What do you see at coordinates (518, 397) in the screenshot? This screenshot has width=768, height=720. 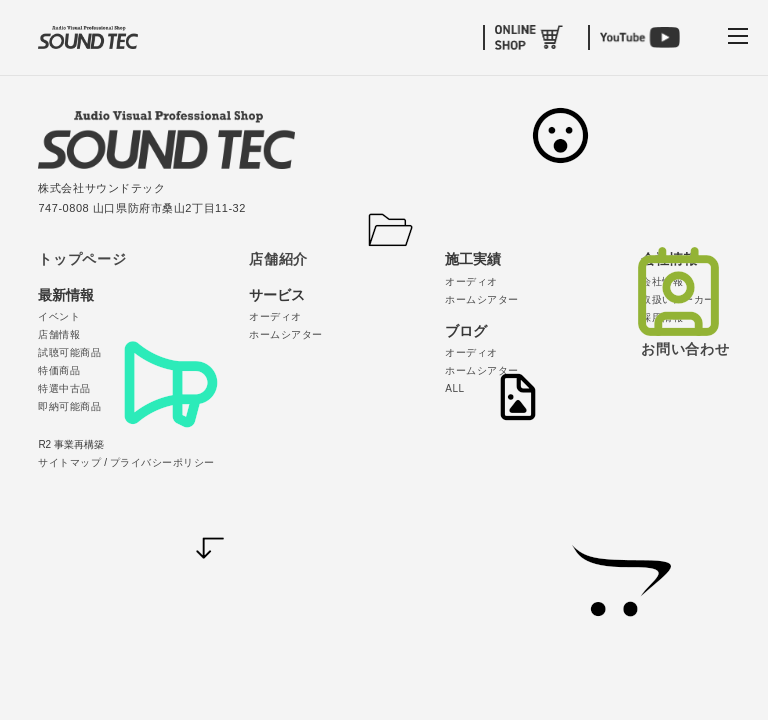 I see `view image file` at bounding box center [518, 397].